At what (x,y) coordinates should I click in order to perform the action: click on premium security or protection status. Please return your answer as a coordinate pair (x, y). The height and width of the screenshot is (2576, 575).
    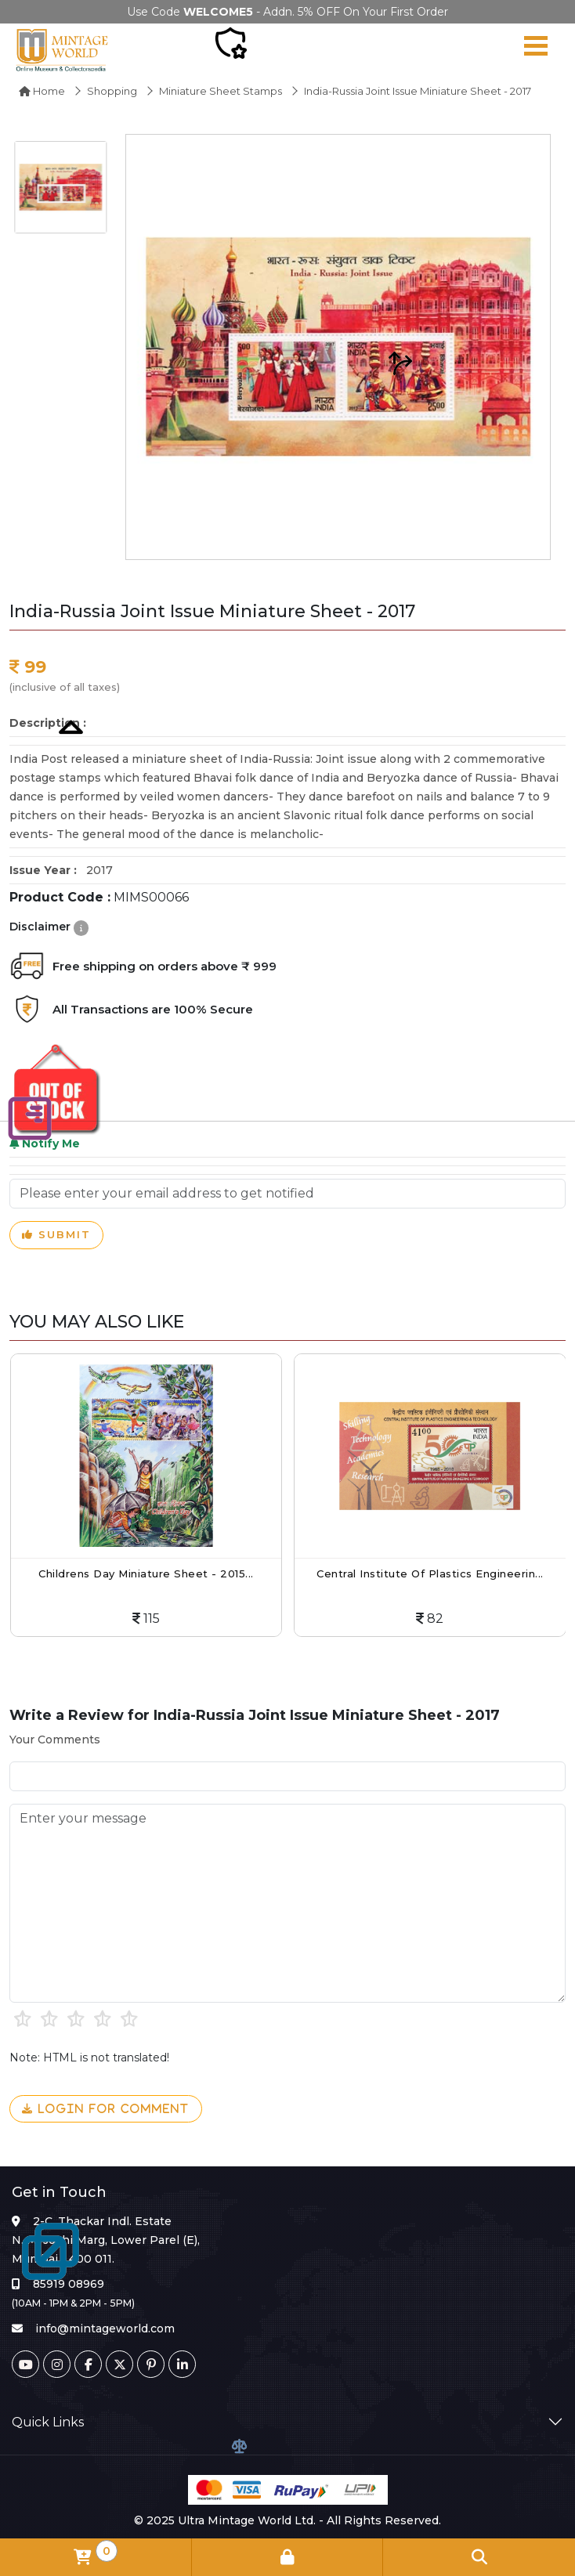
    Looking at the image, I should click on (230, 42).